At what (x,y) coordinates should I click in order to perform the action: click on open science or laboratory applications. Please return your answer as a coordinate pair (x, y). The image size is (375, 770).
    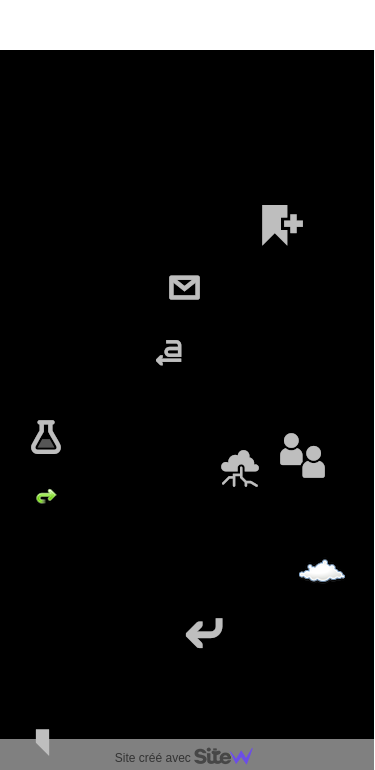
    Looking at the image, I should click on (46, 437).